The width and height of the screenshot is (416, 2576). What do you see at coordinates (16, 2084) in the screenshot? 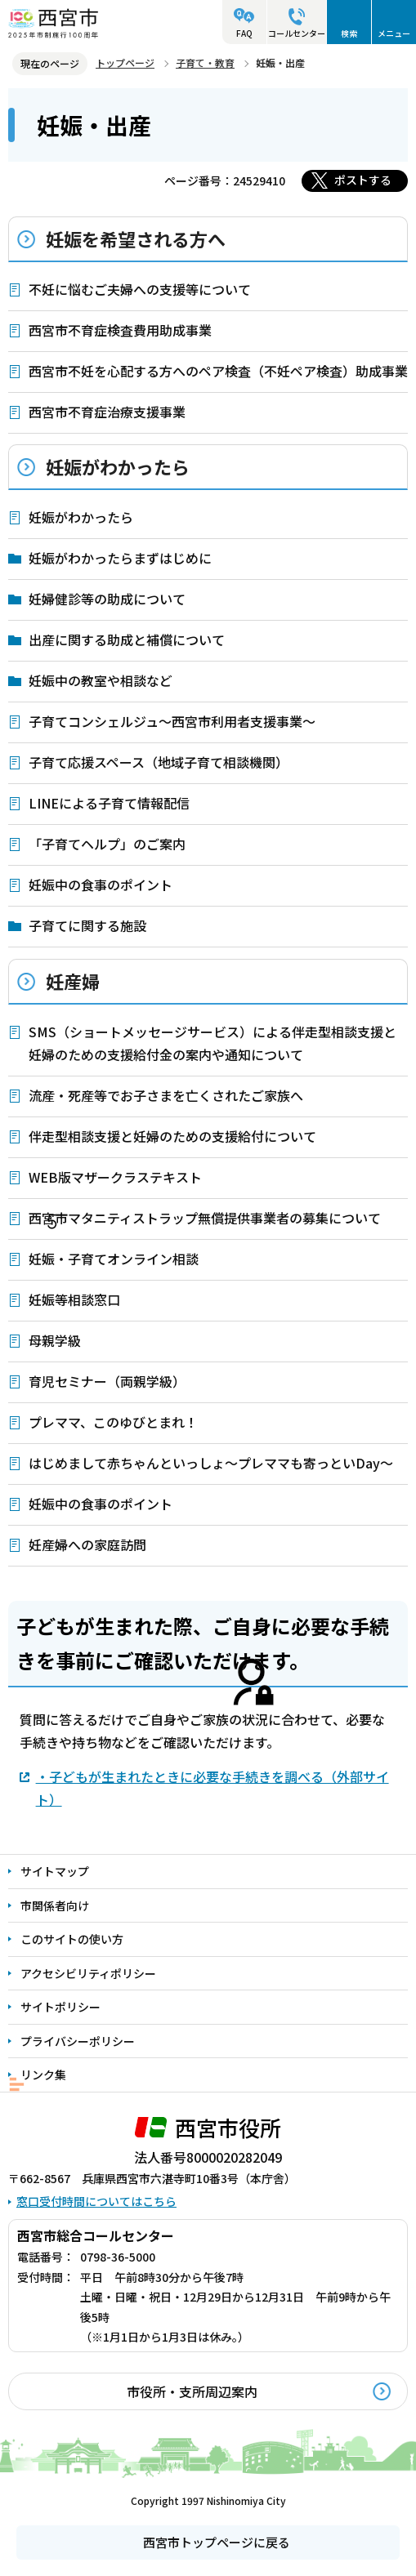
I see `view horizontal bar chart data` at bounding box center [16, 2084].